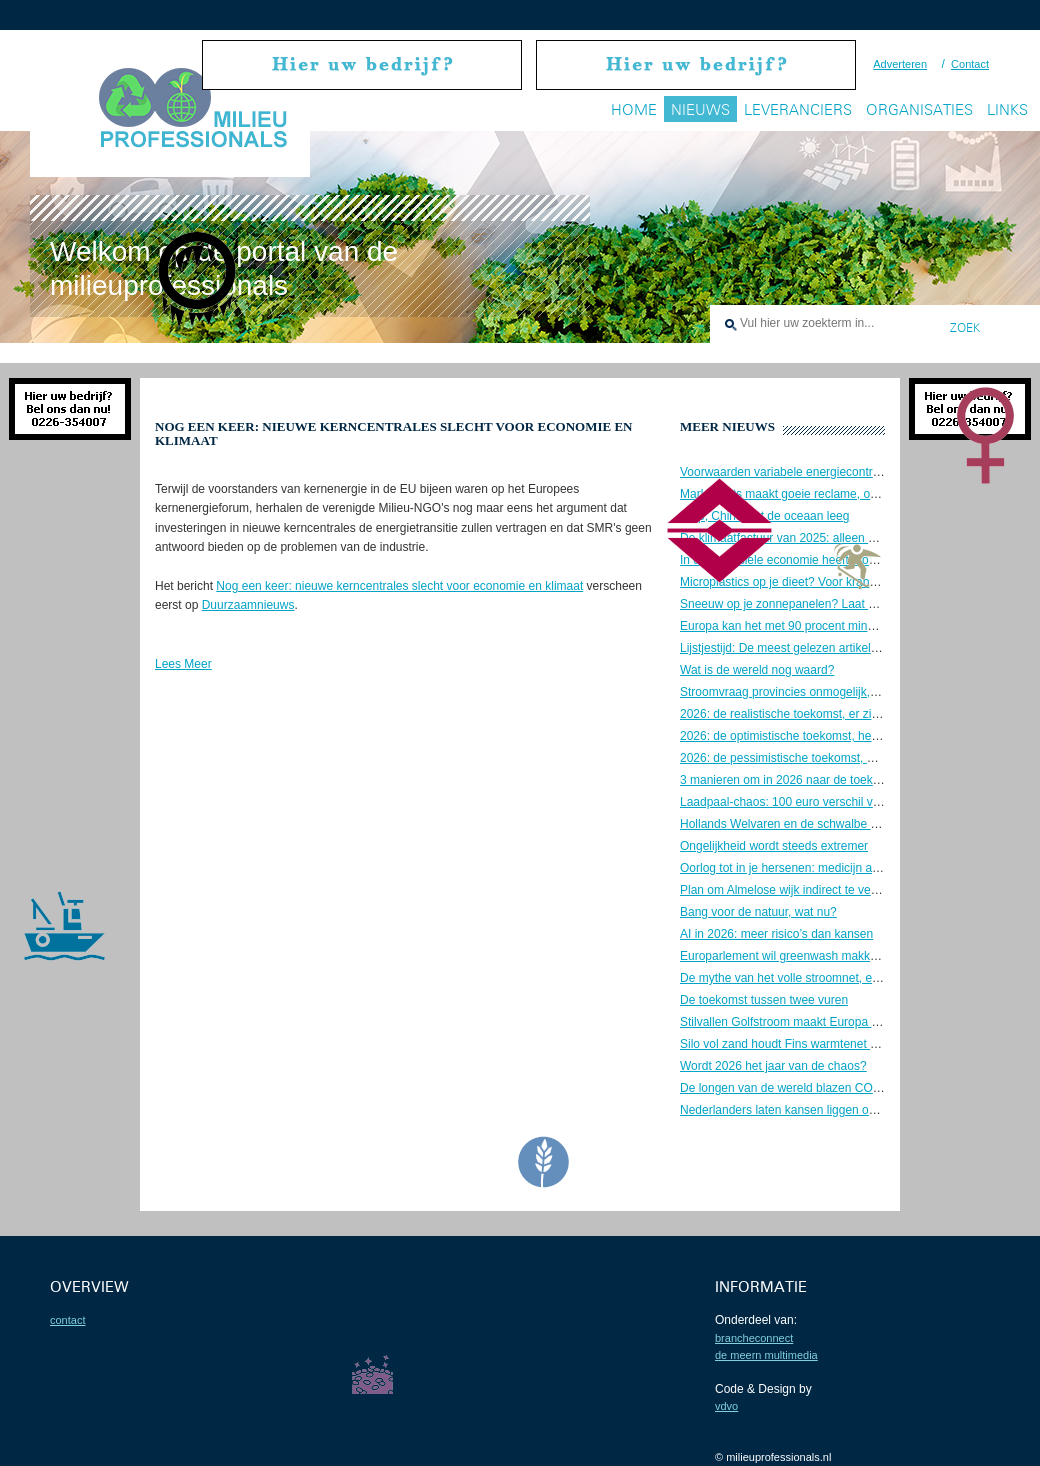  I want to click on indicates oat or grain ingredient, so click(543, 1161).